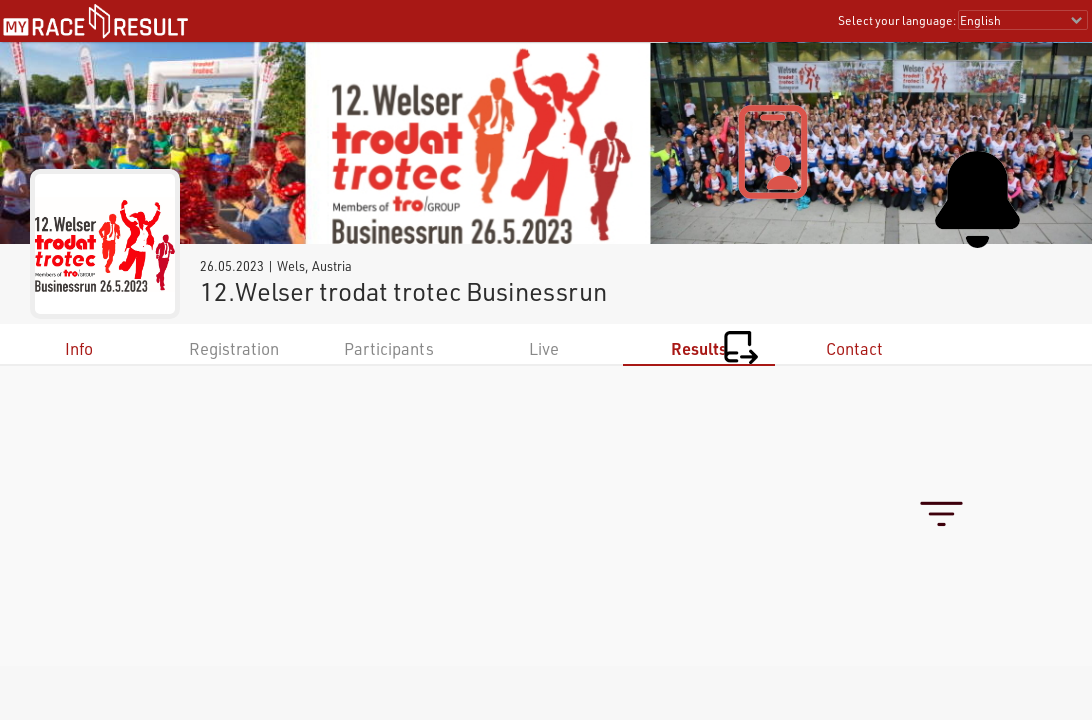  I want to click on filter or sort list items, so click(941, 514).